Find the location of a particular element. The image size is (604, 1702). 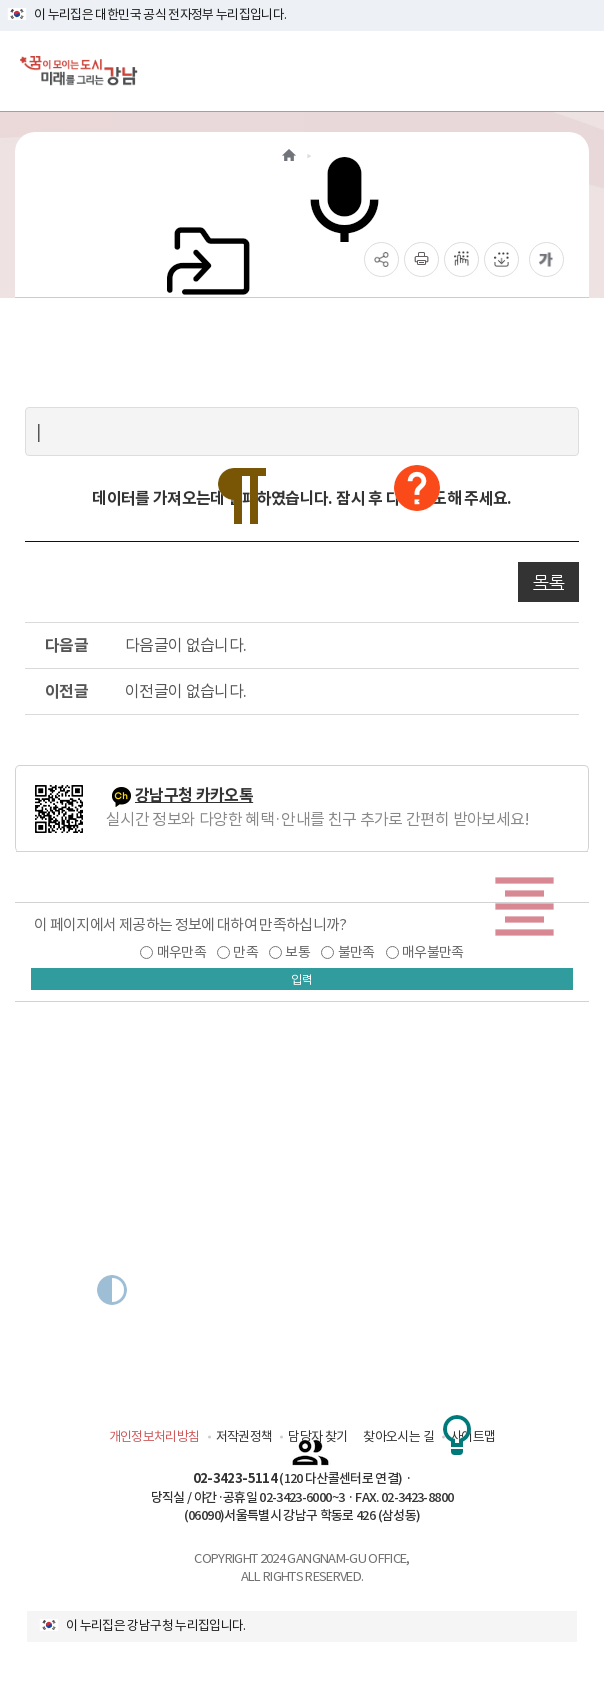

tap to start voice input is located at coordinates (344, 199).